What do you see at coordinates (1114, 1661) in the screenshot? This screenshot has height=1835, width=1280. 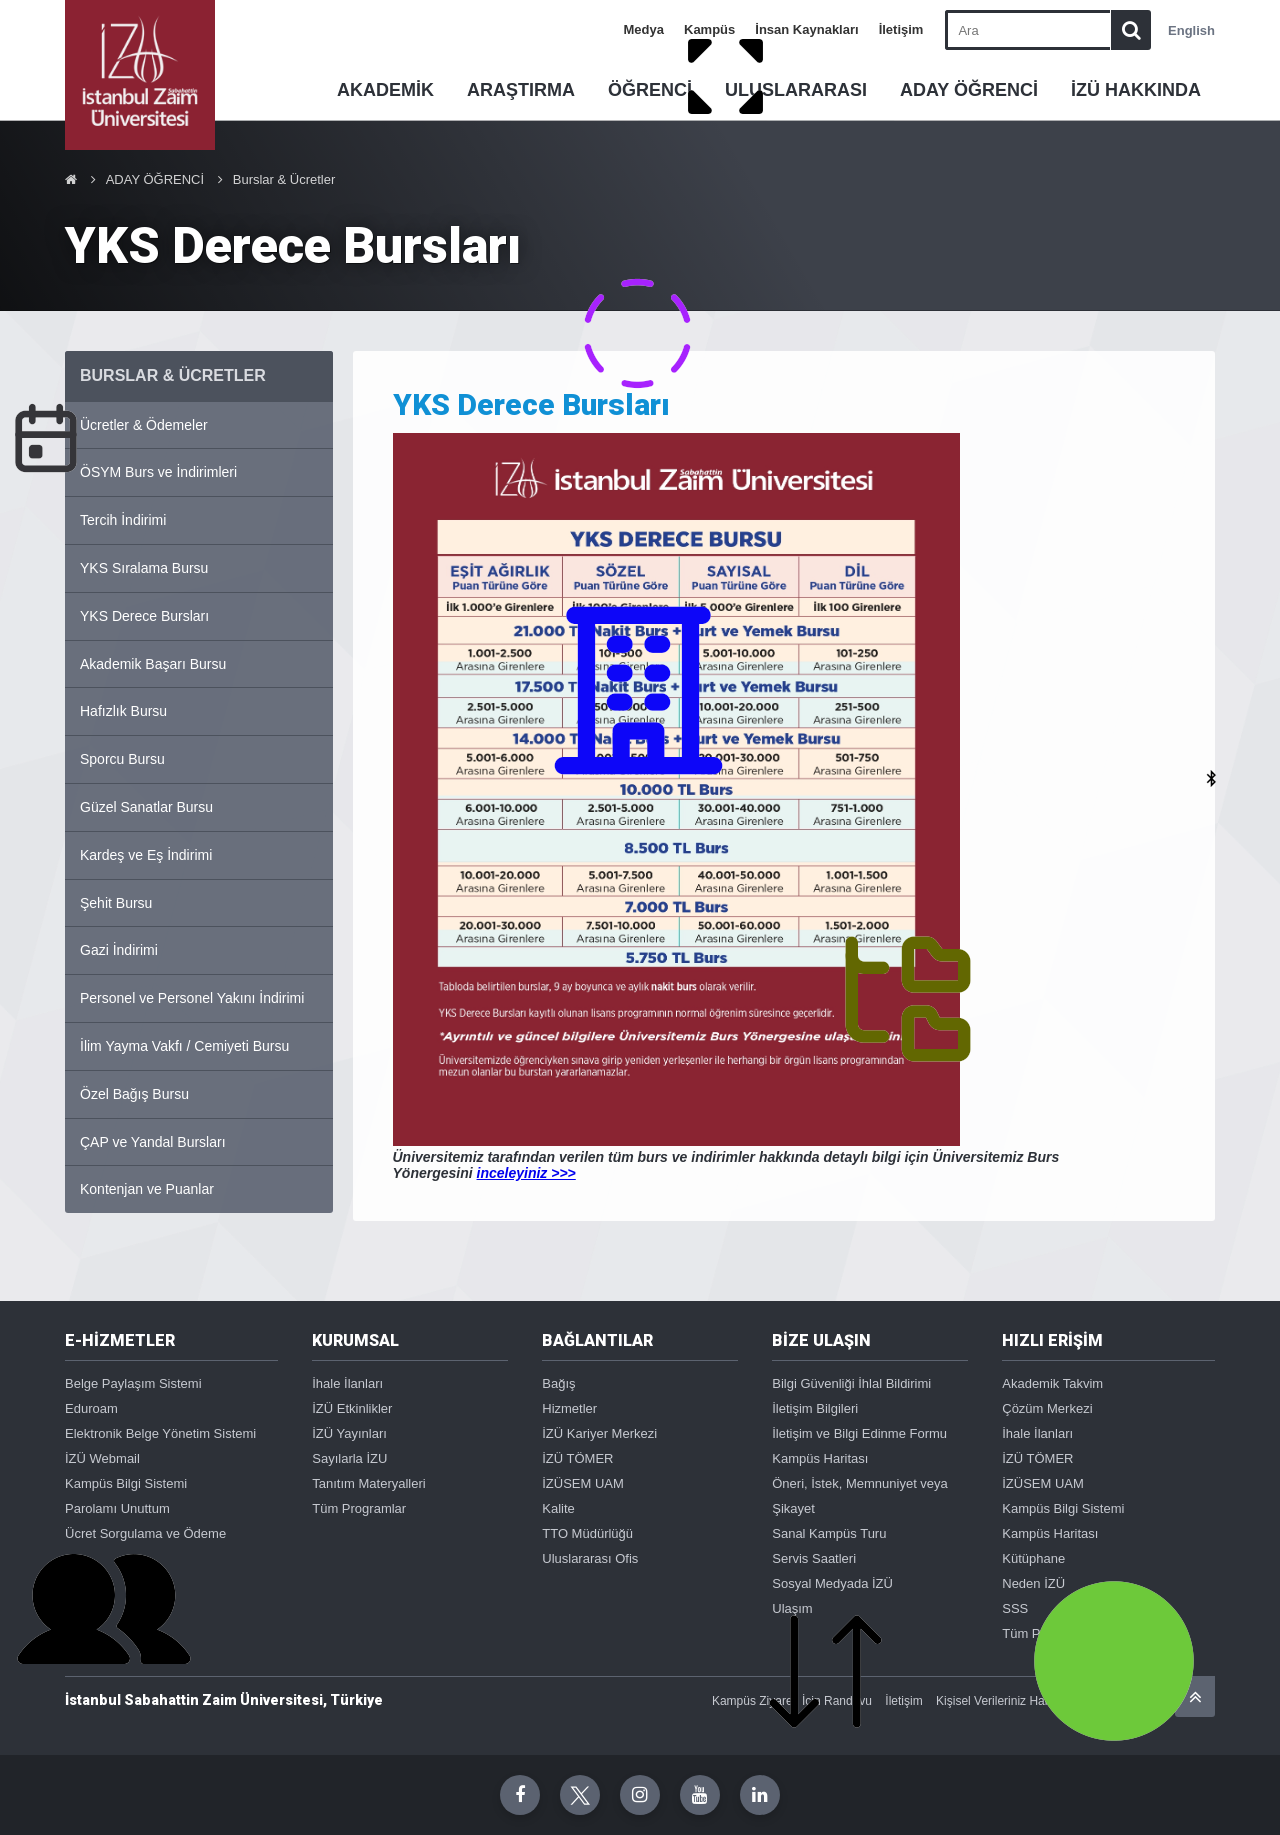 I see `indicates a selected or active state` at bounding box center [1114, 1661].